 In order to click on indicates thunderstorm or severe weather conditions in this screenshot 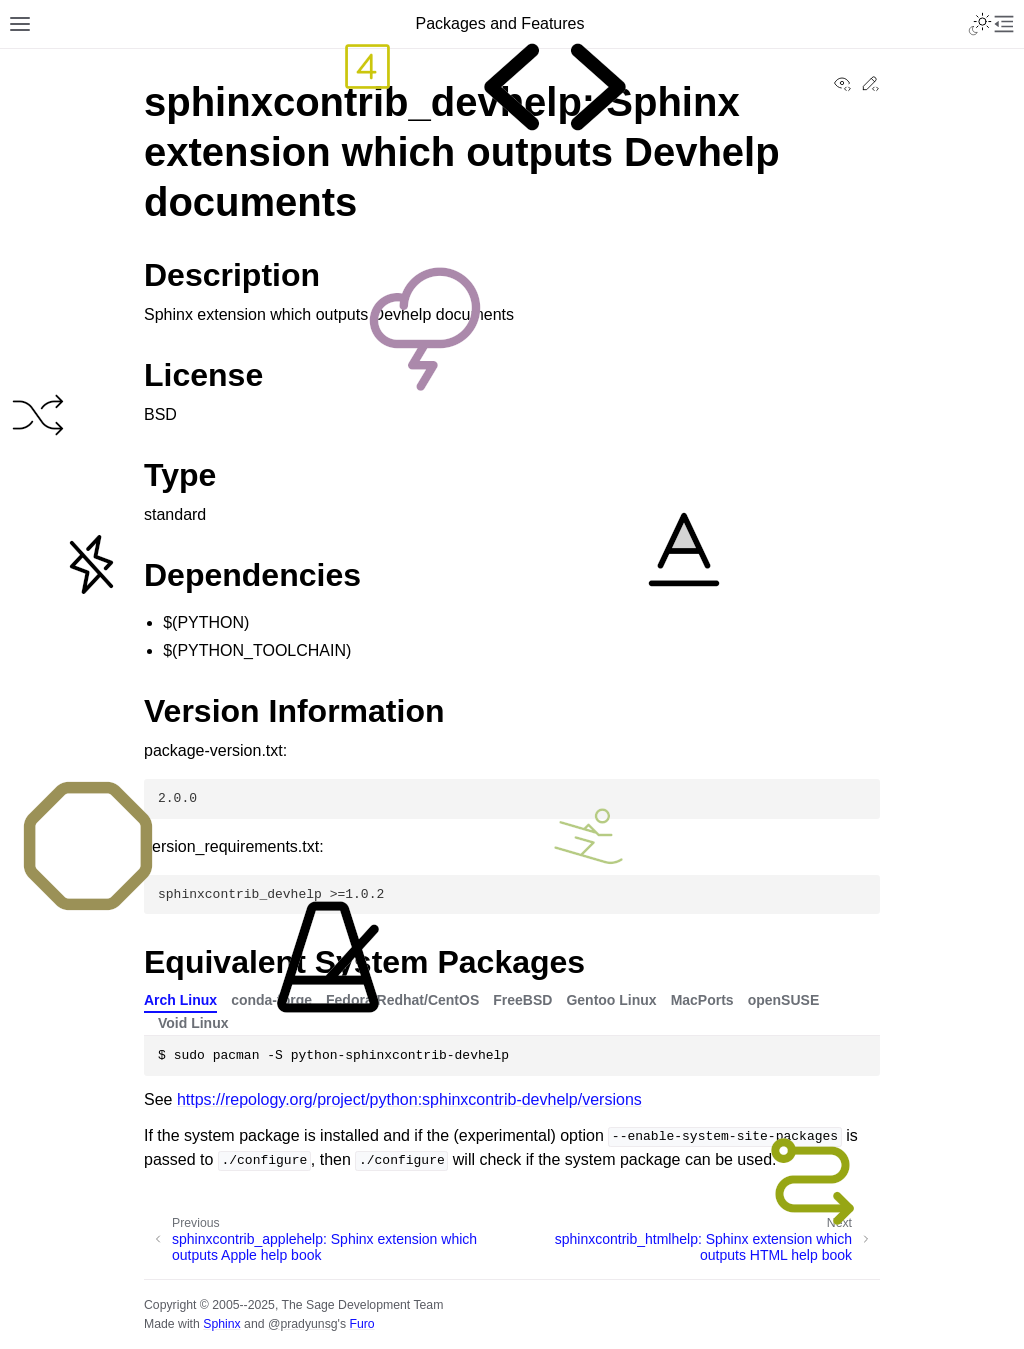, I will do `click(425, 327)`.